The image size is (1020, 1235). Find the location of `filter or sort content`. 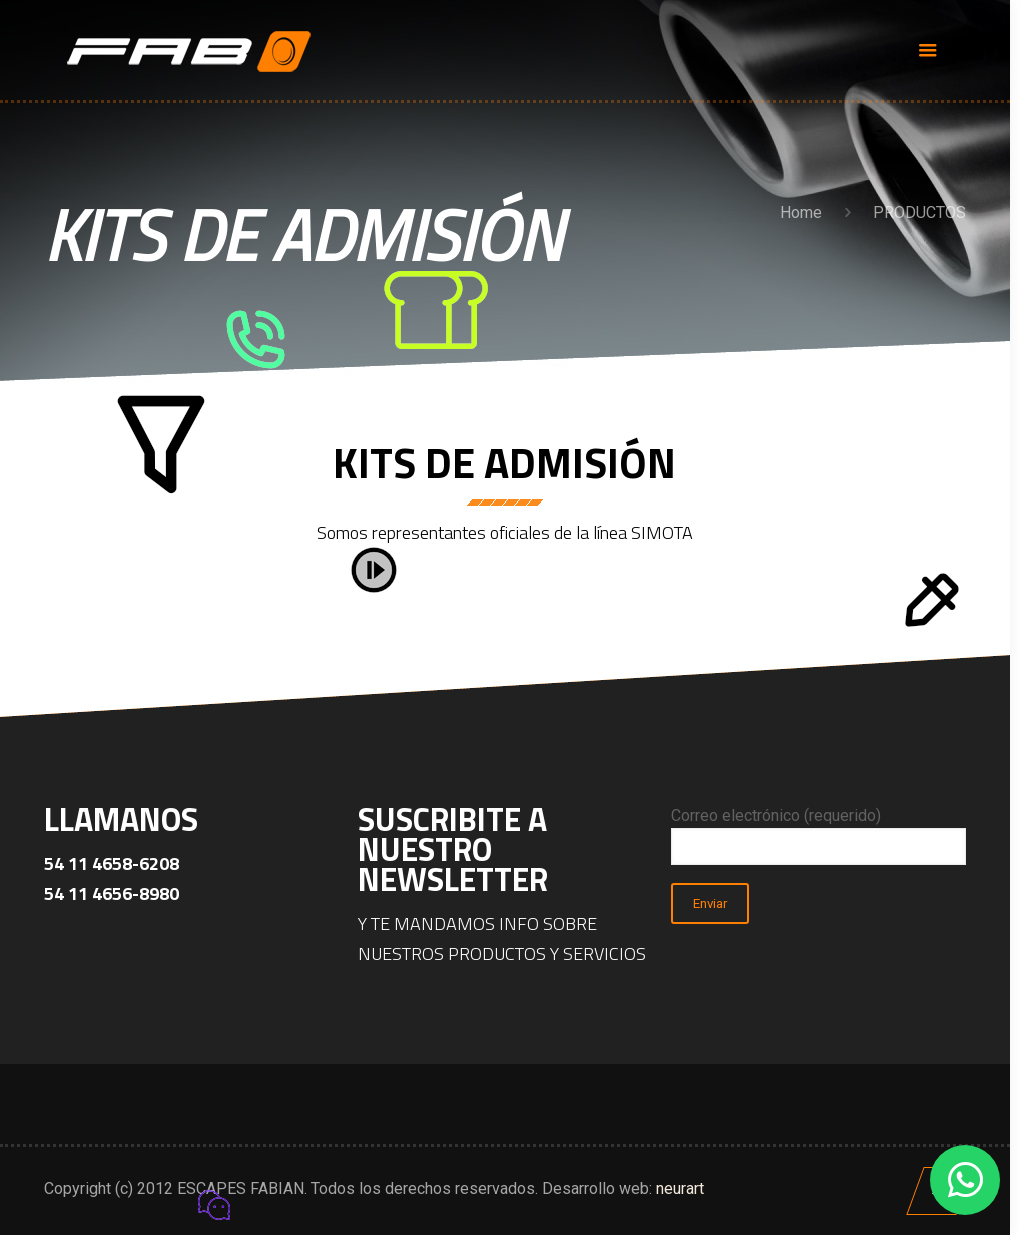

filter or sort content is located at coordinates (161, 439).